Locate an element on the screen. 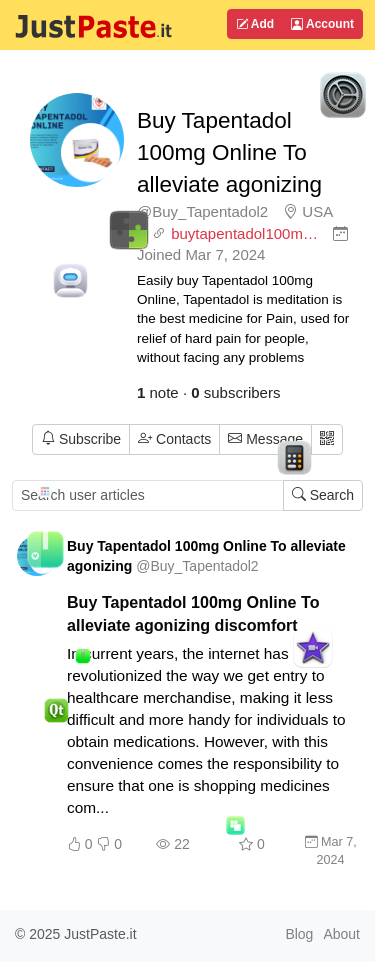 Image resolution: width=375 pixels, height=962 pixels. open iMovie to edit videos is located at coordinates (313, 648).